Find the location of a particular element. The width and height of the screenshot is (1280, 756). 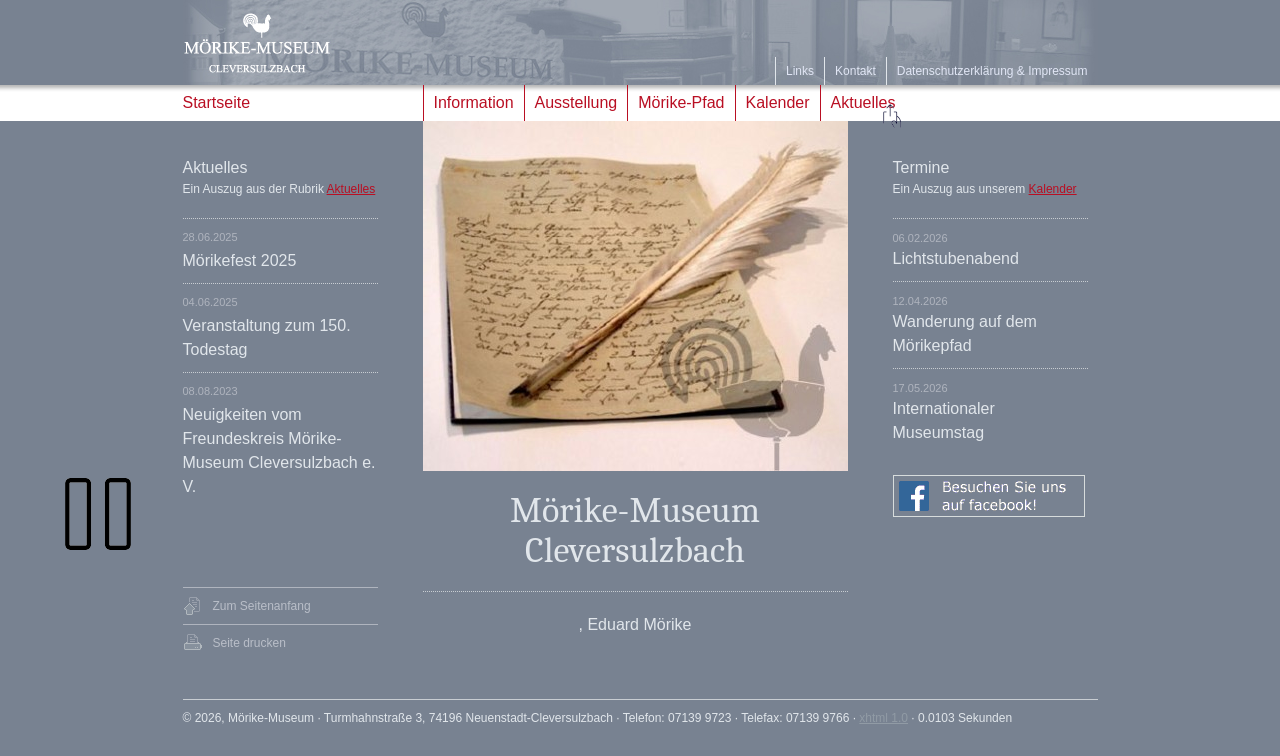

pause media playback is located at coordinates (98, 514).